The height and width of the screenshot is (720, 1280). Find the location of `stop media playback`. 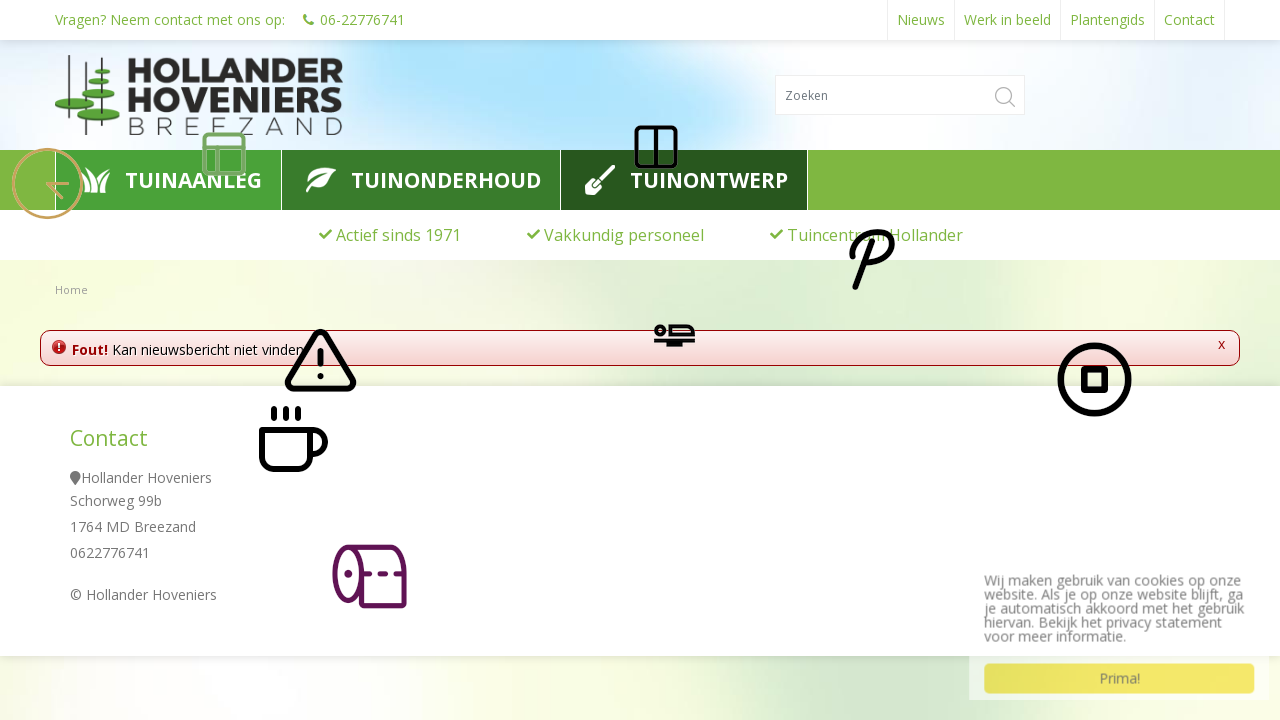

stop media playback is located at coordinates (1094, 379).